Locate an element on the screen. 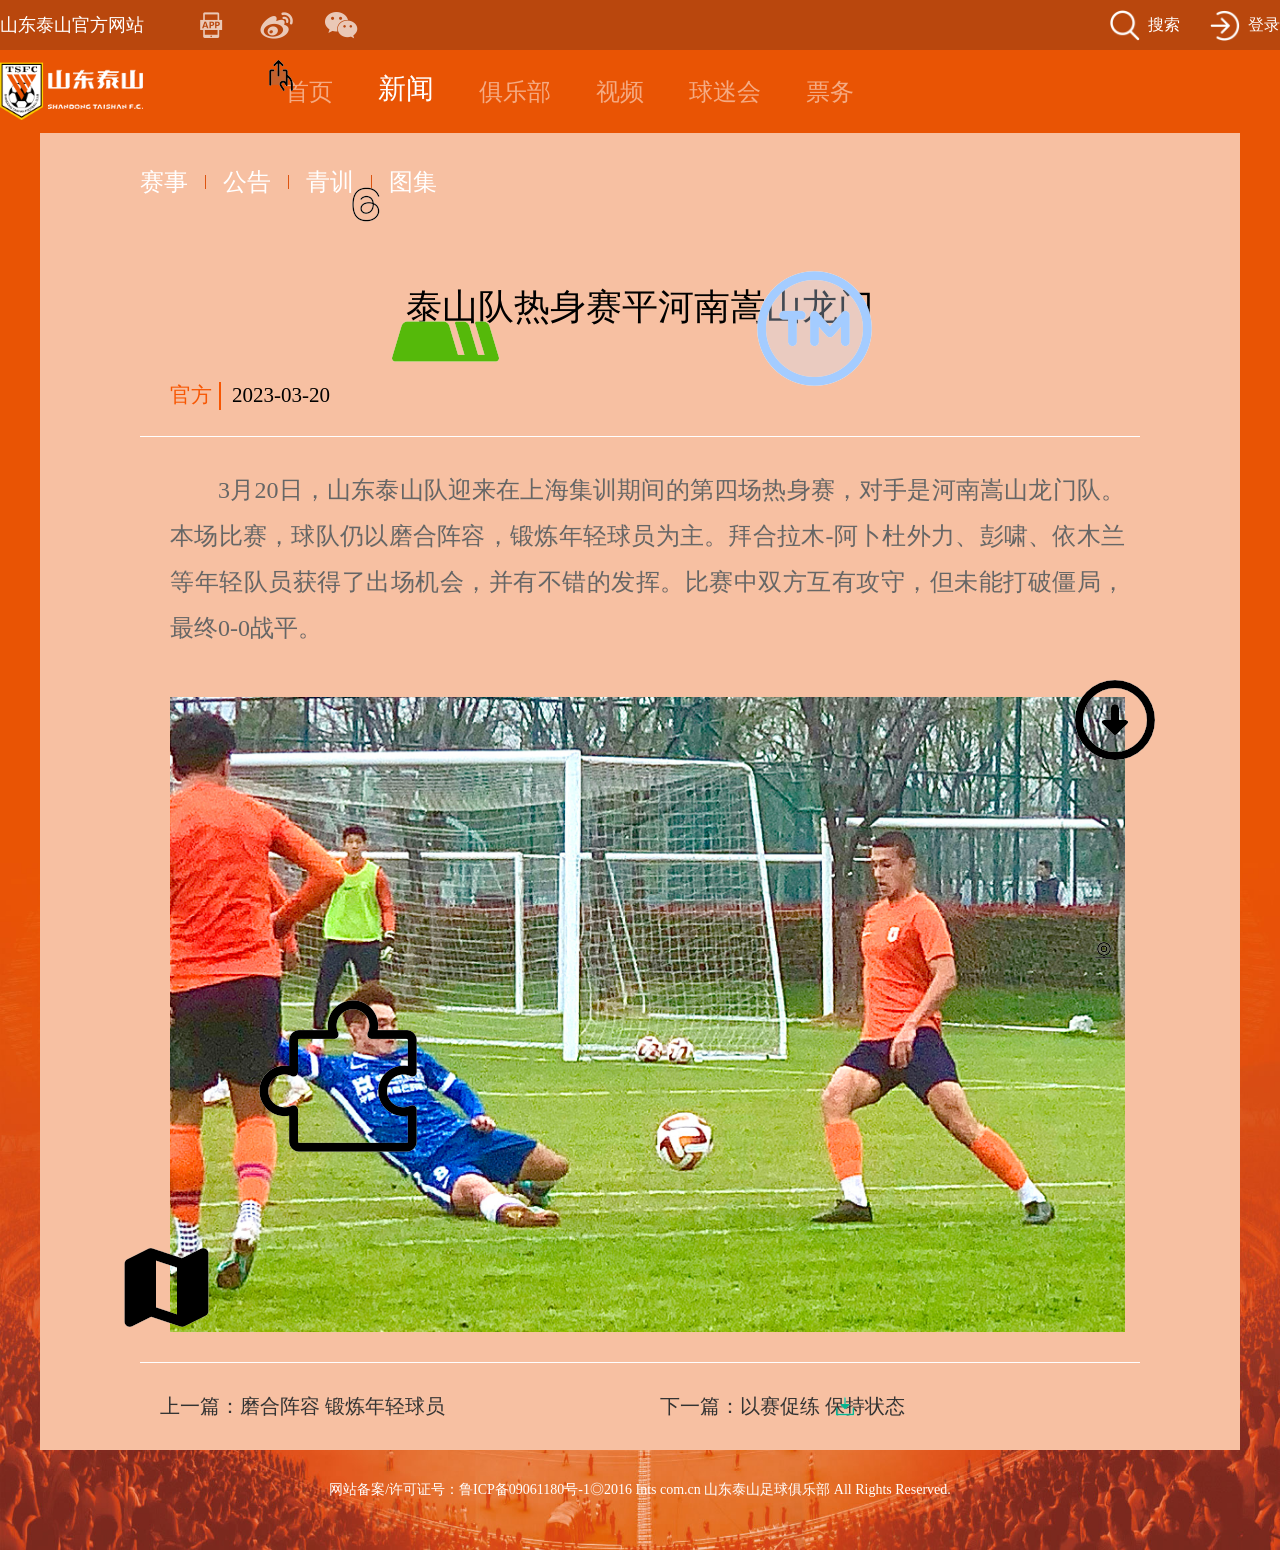  download file or content is located at coordinates (1115, 720).